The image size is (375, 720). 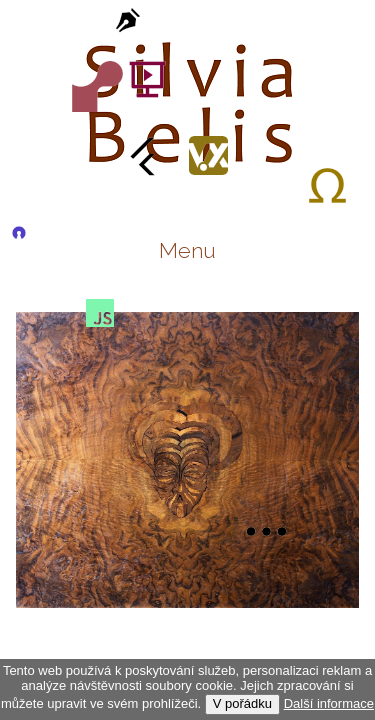 I want to click on render cloud platform logo, so click(x=97, y=86).